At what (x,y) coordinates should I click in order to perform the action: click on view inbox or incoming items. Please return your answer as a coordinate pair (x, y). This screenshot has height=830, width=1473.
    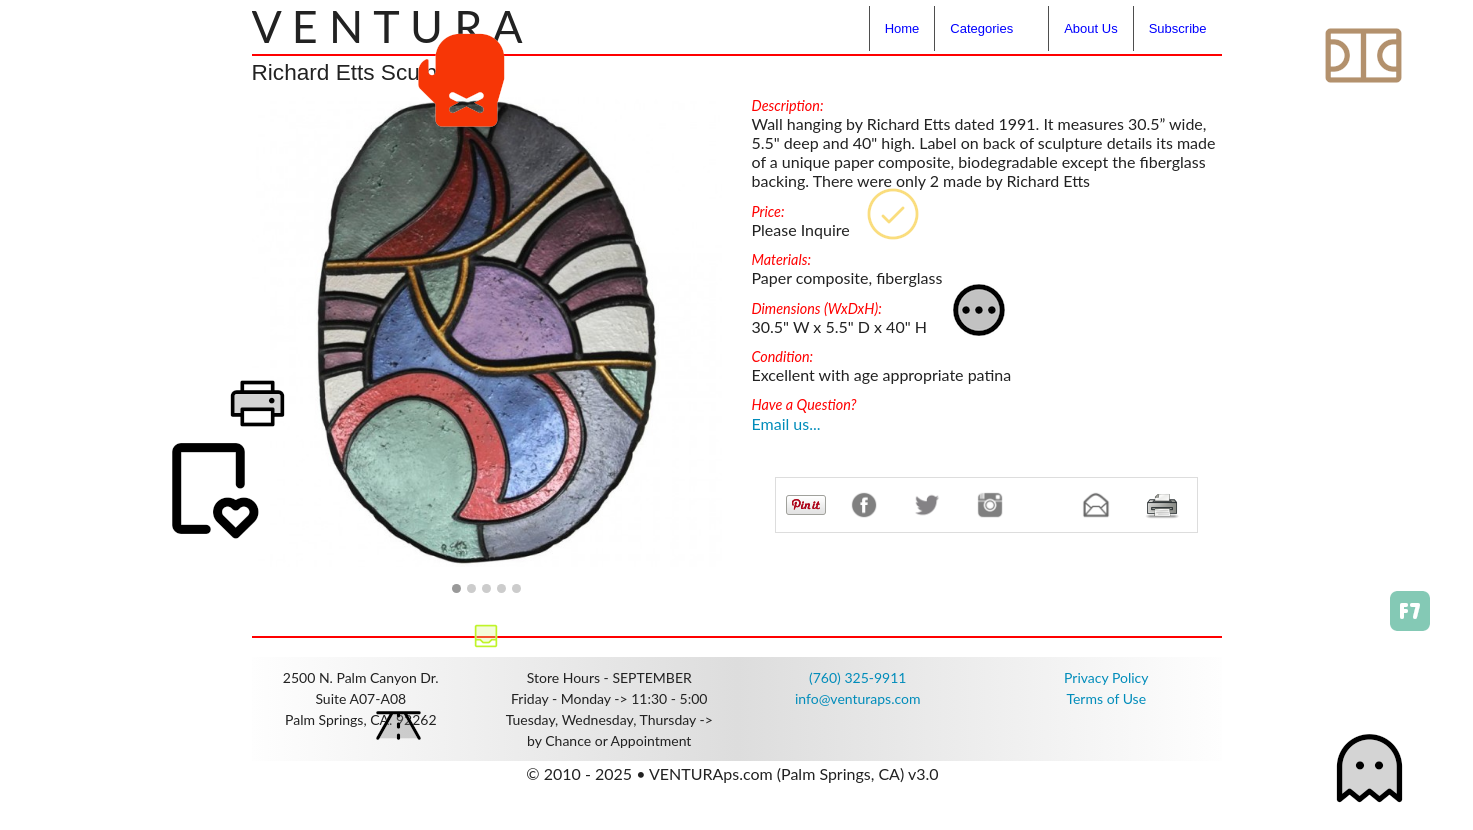
    Looking at the image, I should click on (486, 636).